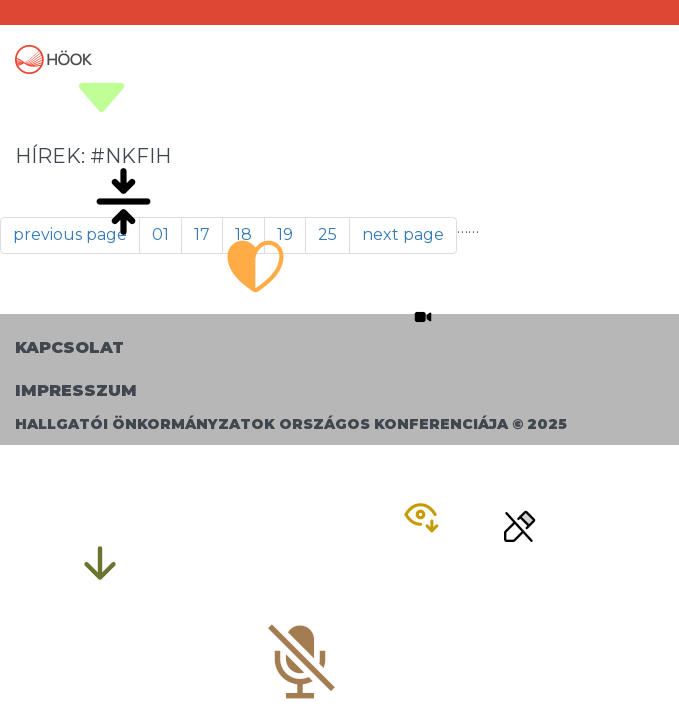 This screenshot has height=720, width=679. I want to click on scroll down or view more content, so click(100, 563).